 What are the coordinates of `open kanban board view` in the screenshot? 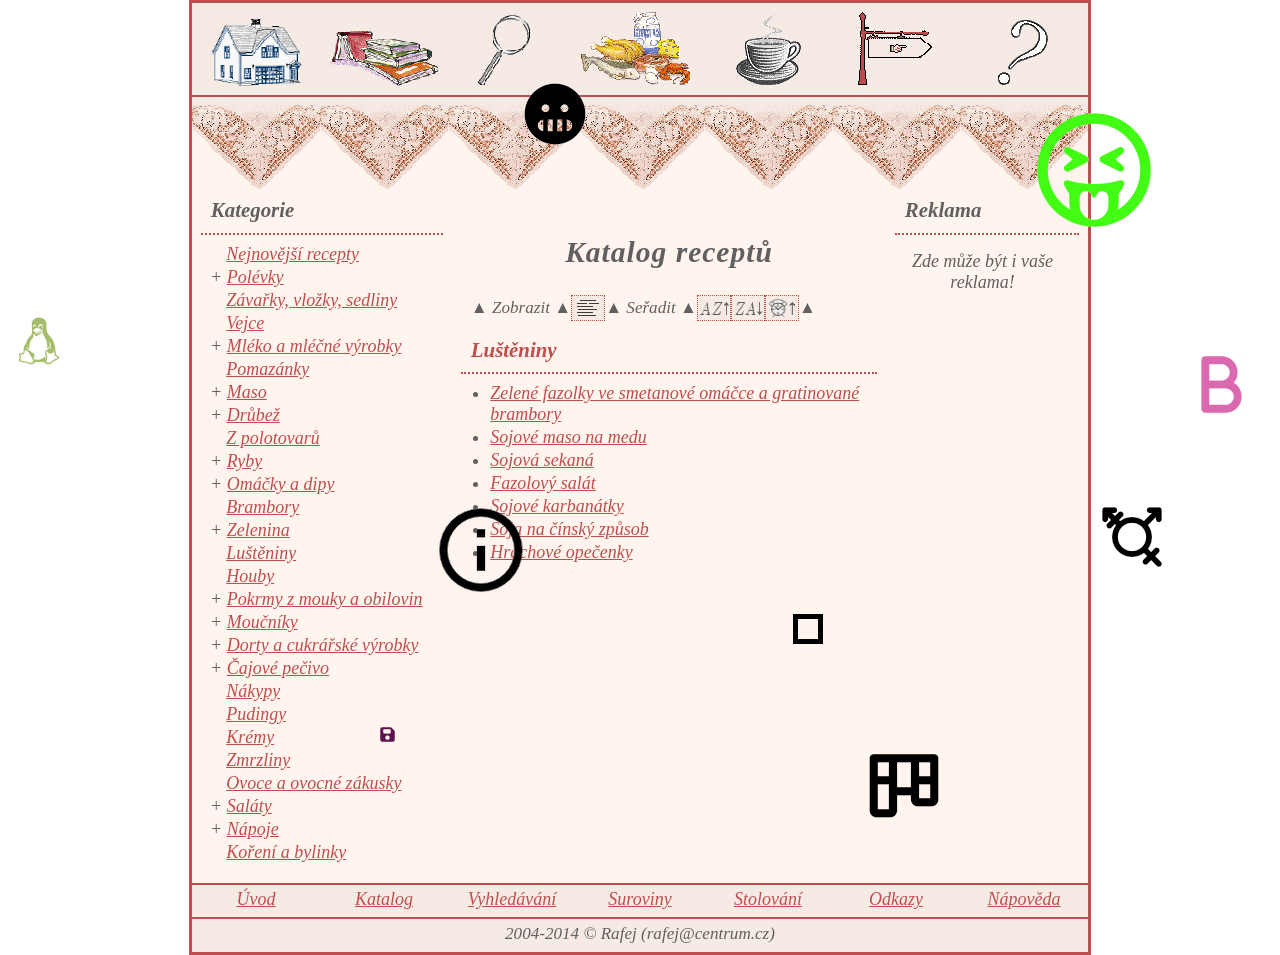 It's located at (904, 783).